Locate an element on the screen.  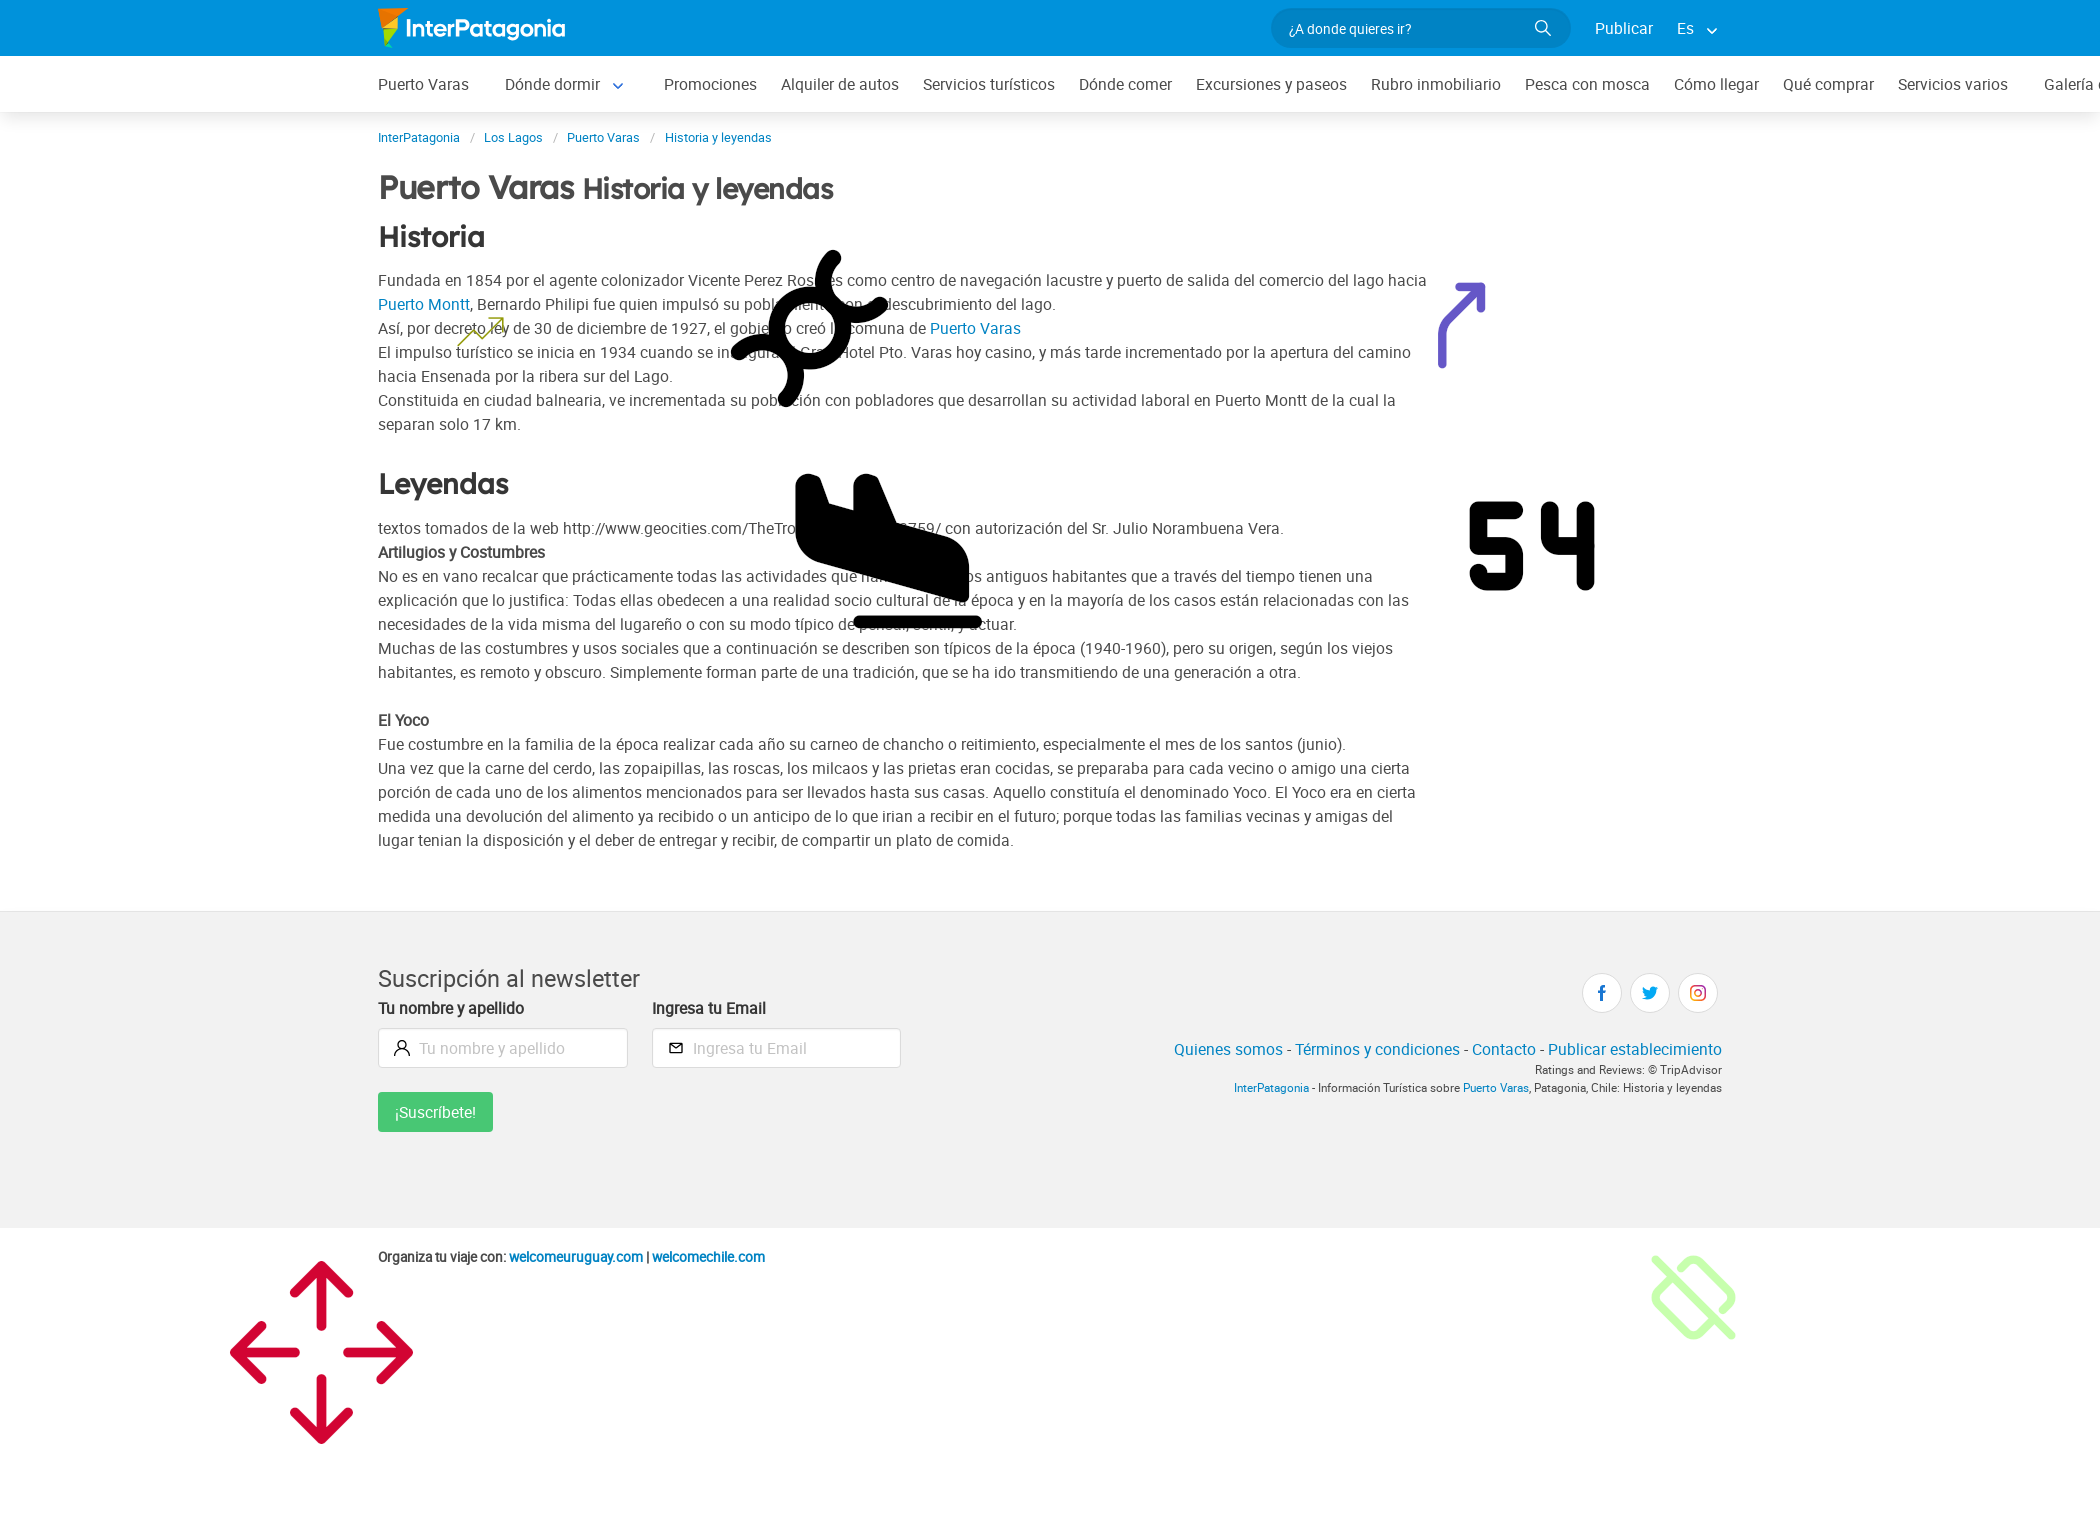
indicates item number 54 in a list or sequence is located at coordinates (1532, 546).